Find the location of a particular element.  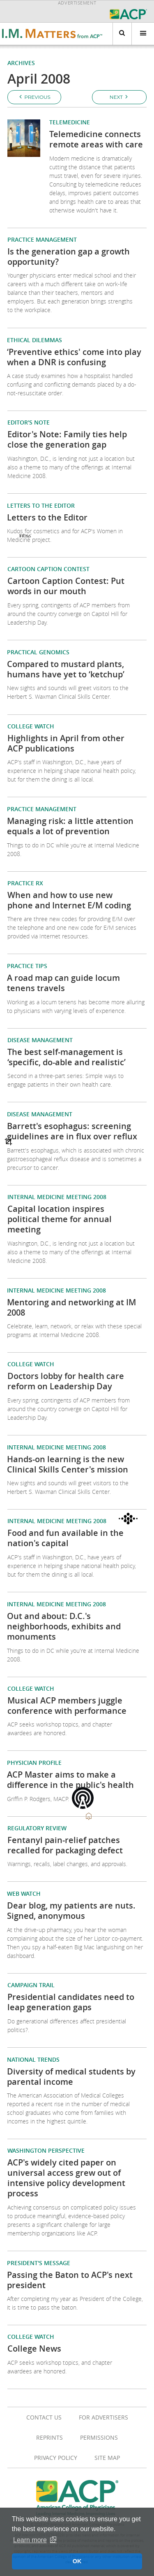

open the AntennaPod podcast app is located at coordinates (83, 1798).